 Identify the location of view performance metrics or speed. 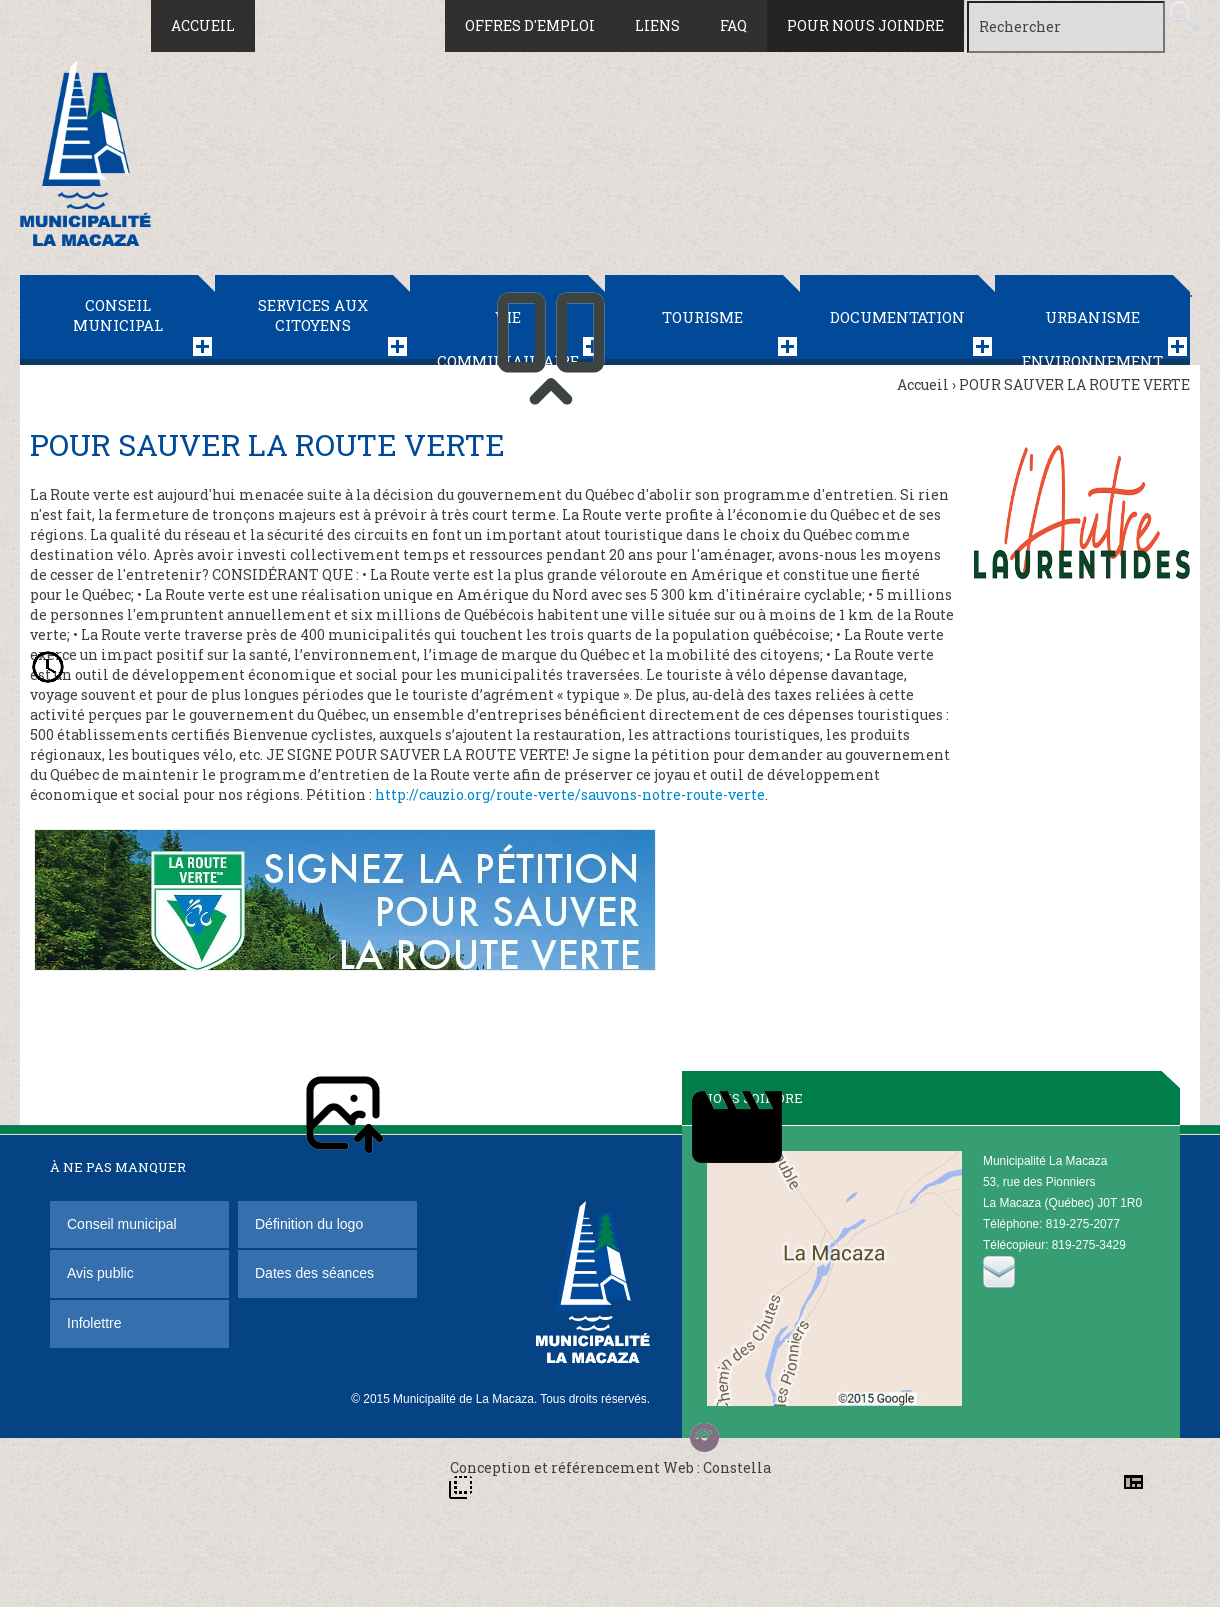
(704, 1437).